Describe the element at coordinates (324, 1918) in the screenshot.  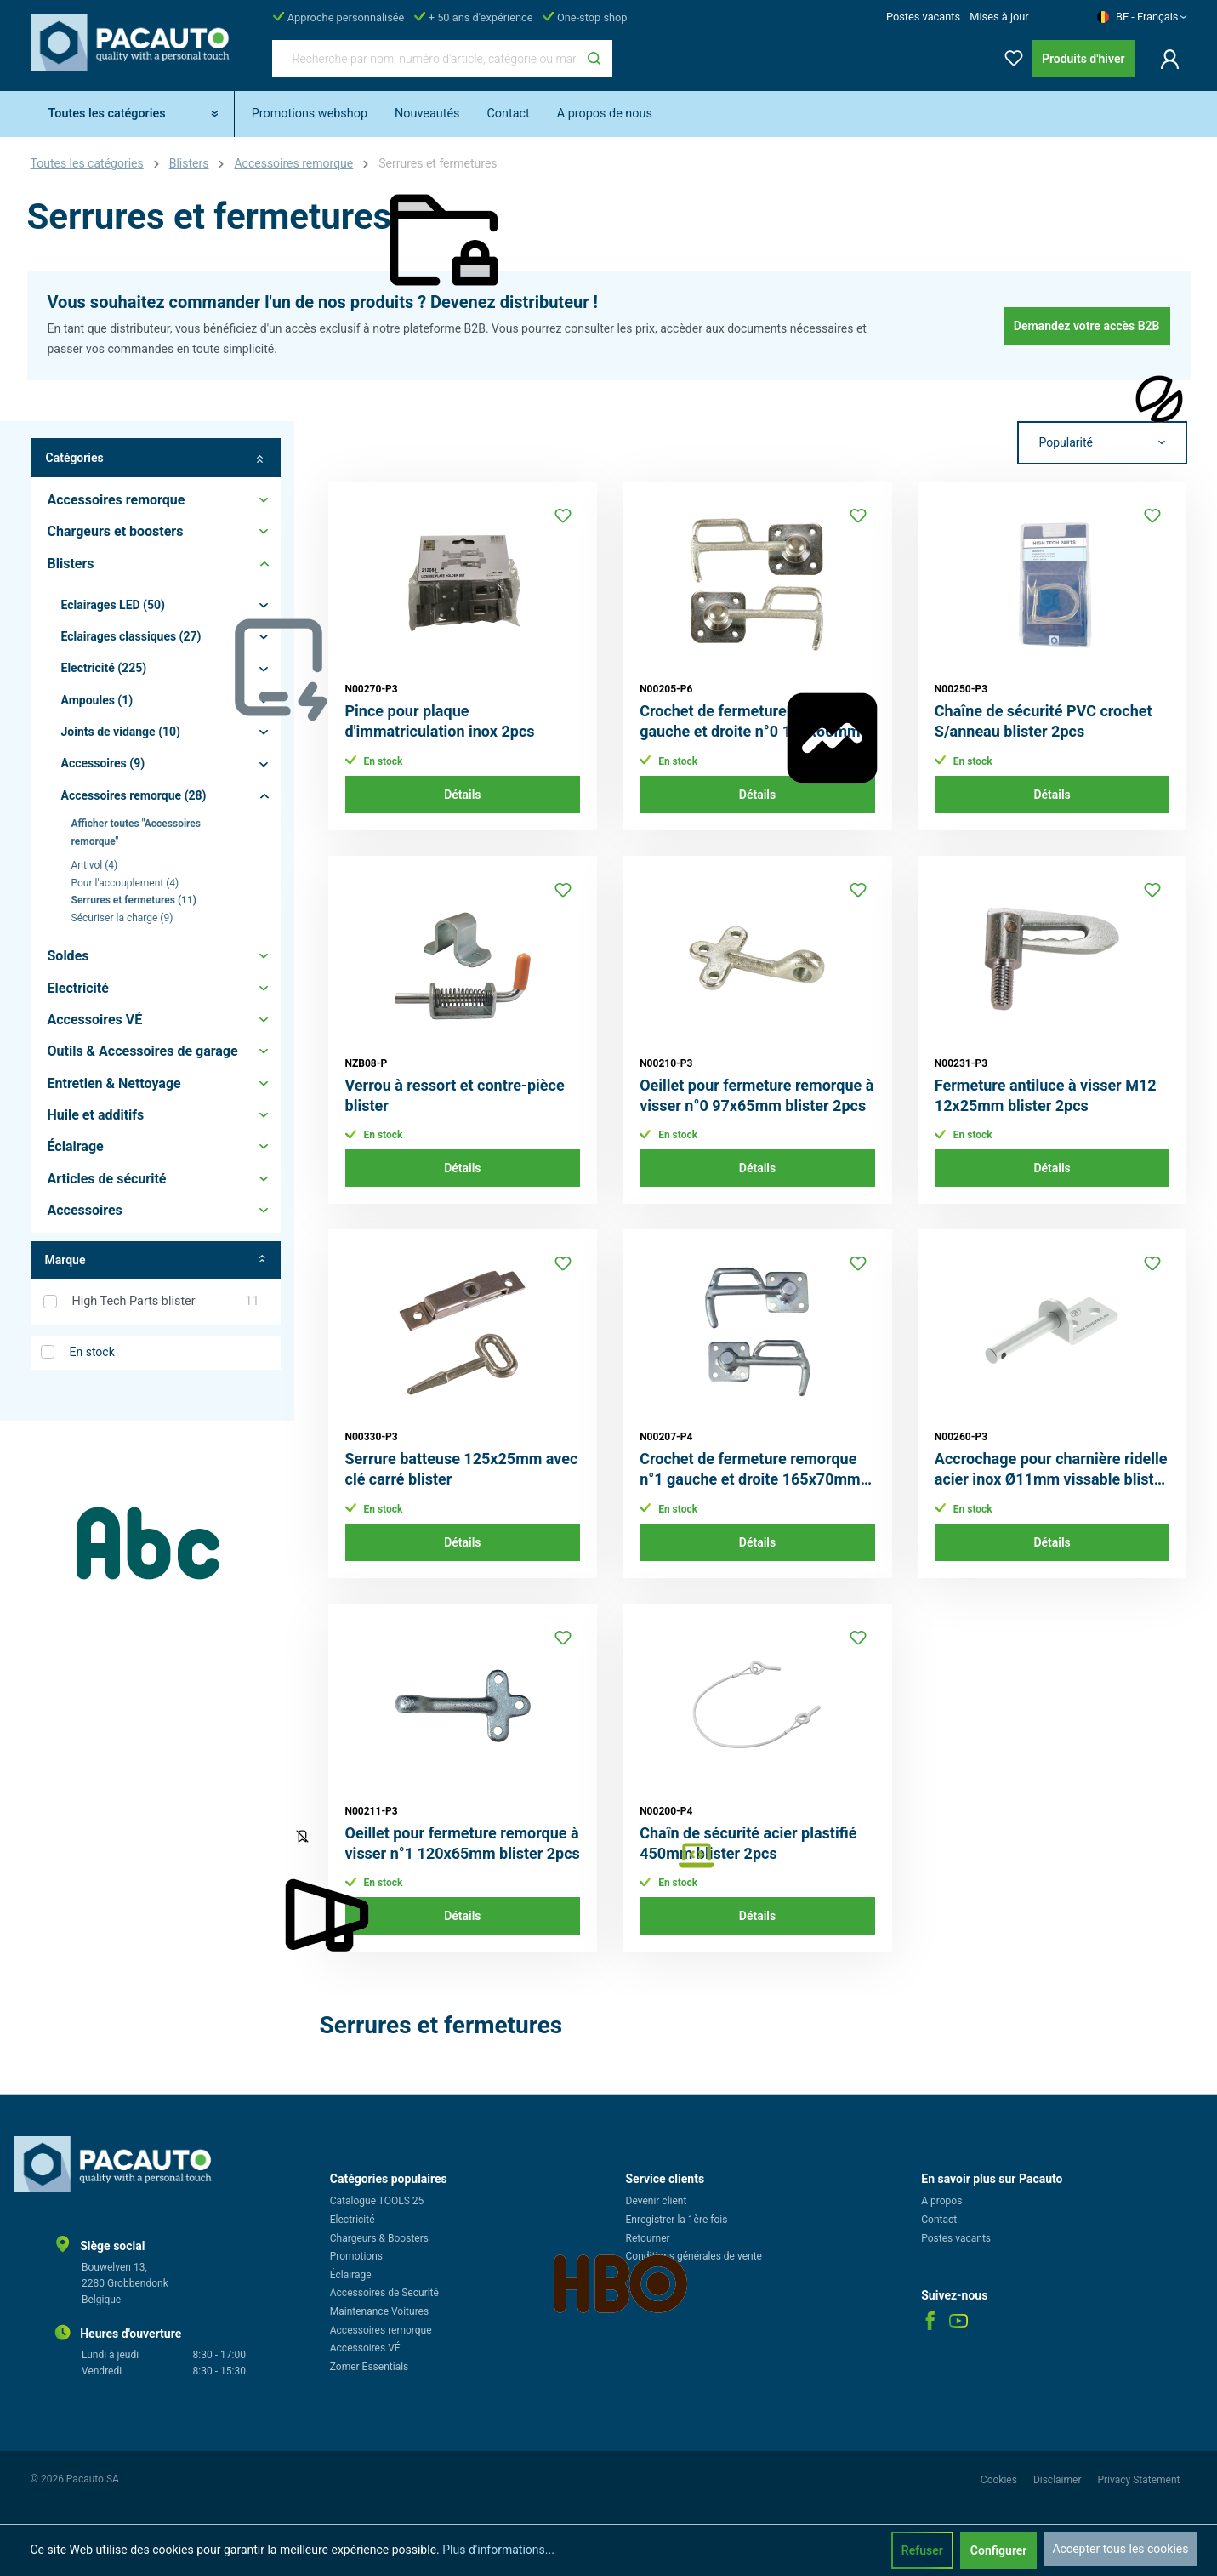
I see `make an announcement or broadcast` at that location.